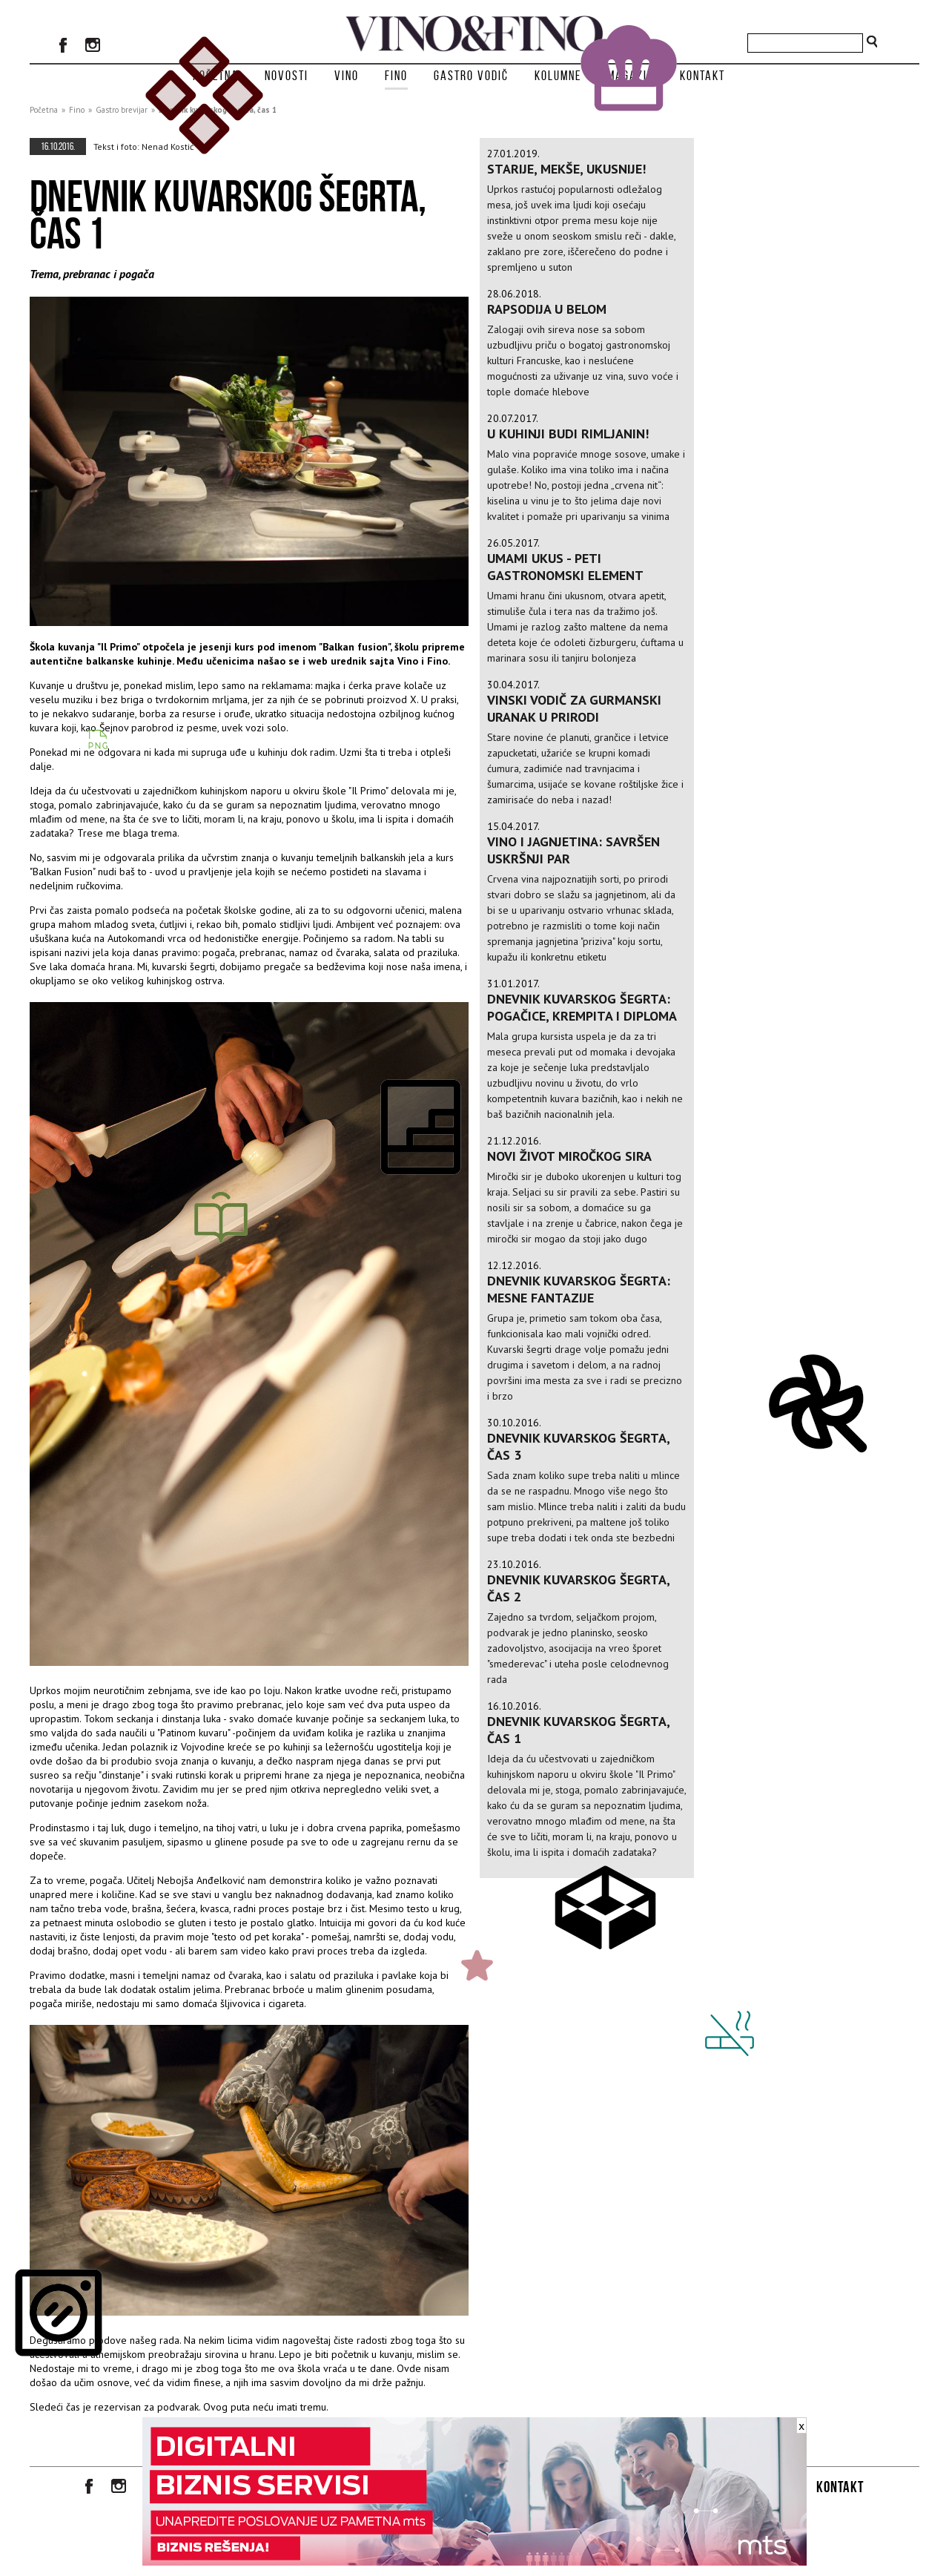  Describe the element at coordinates (59, 2313) in the screenshot. I see `access laundry or washing machine controls` at that location.